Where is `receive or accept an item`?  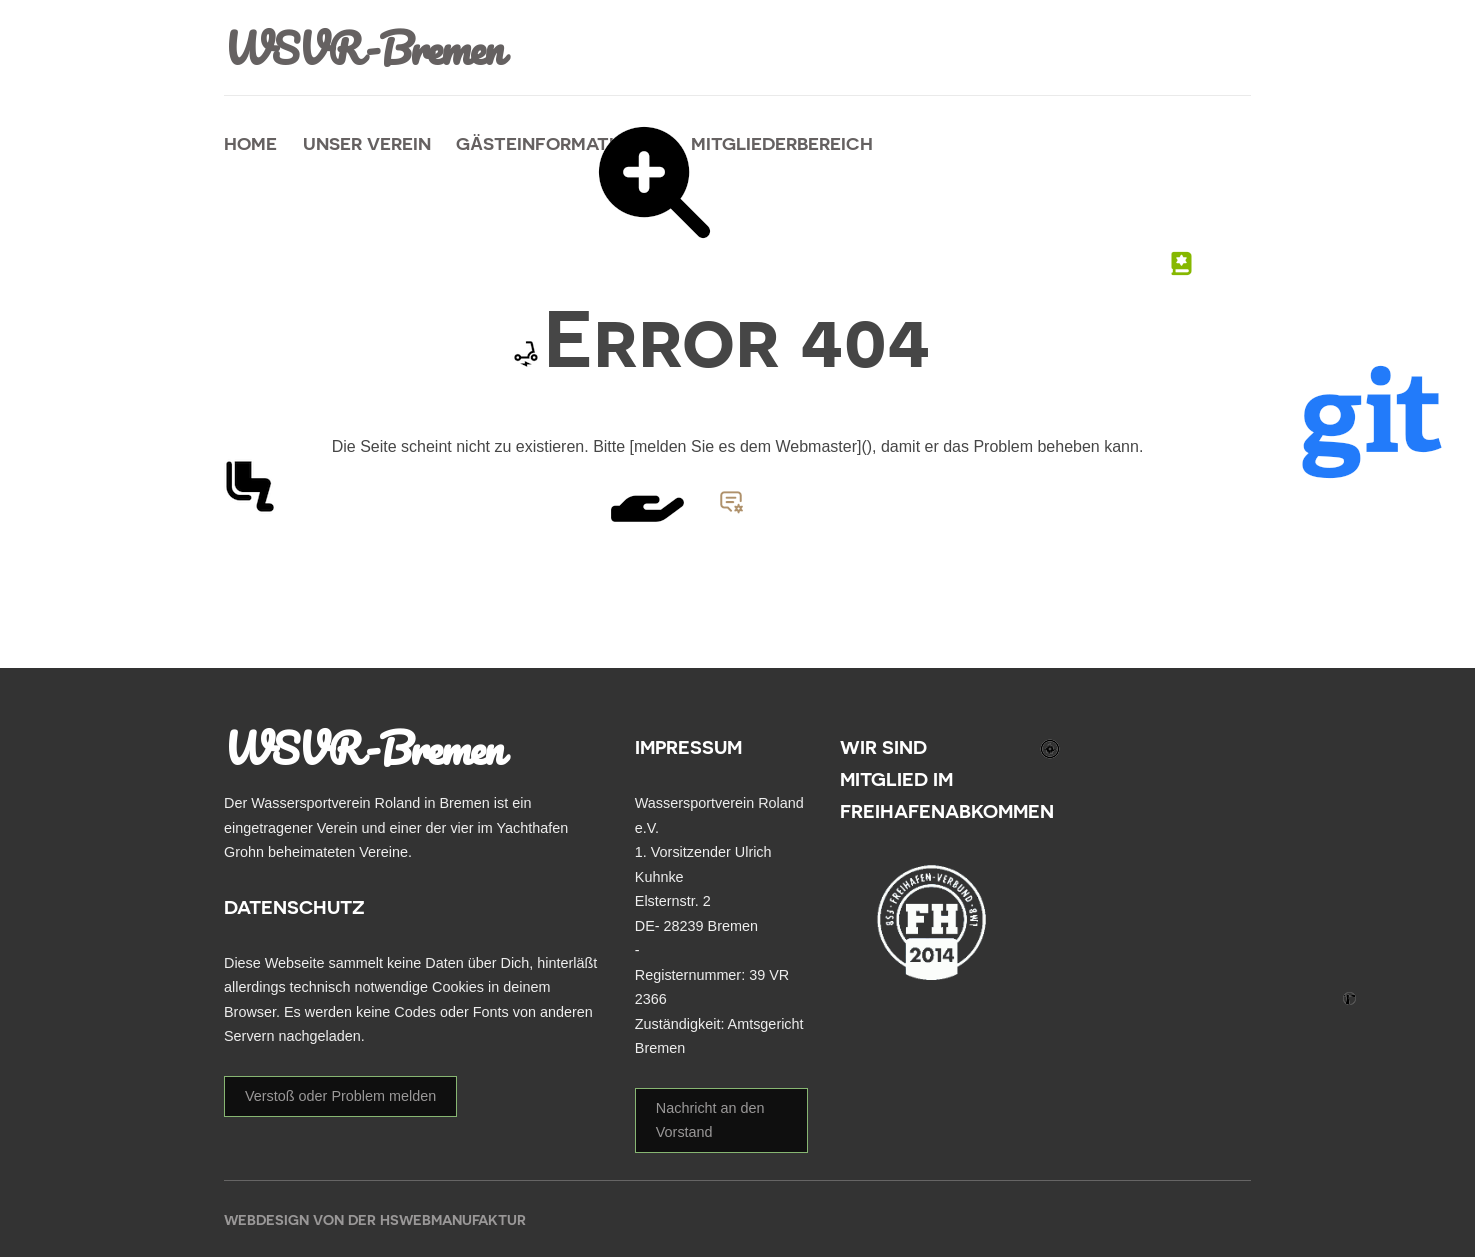
receive or accept an item is located at coordinates (647, 489).